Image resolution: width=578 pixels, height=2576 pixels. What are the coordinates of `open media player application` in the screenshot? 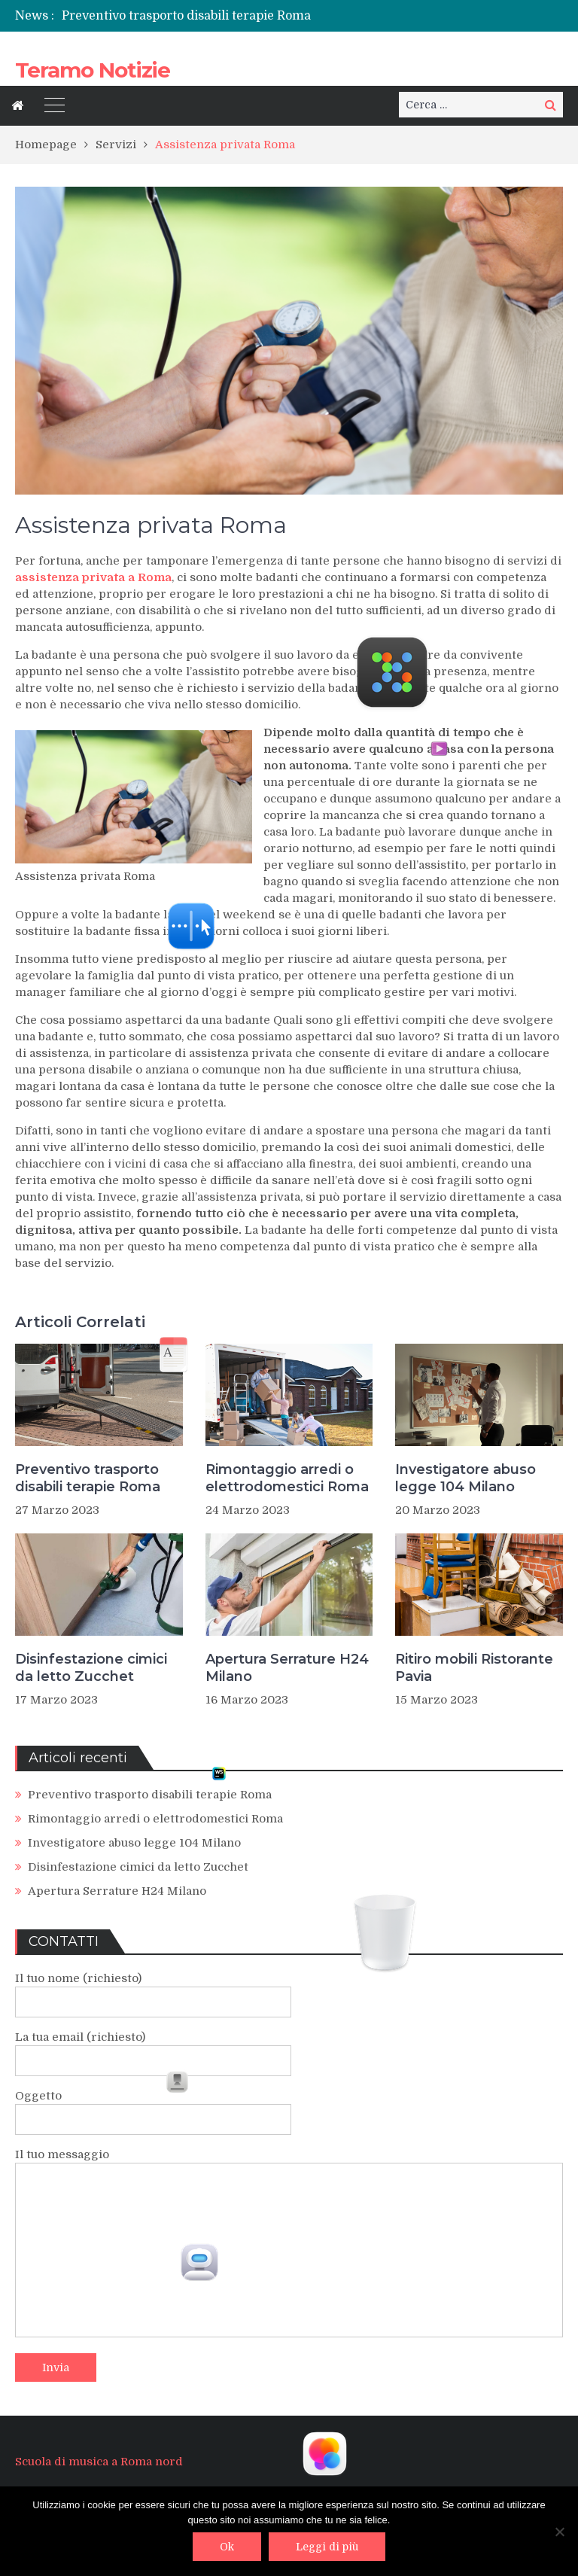 It's located at (439, 748).